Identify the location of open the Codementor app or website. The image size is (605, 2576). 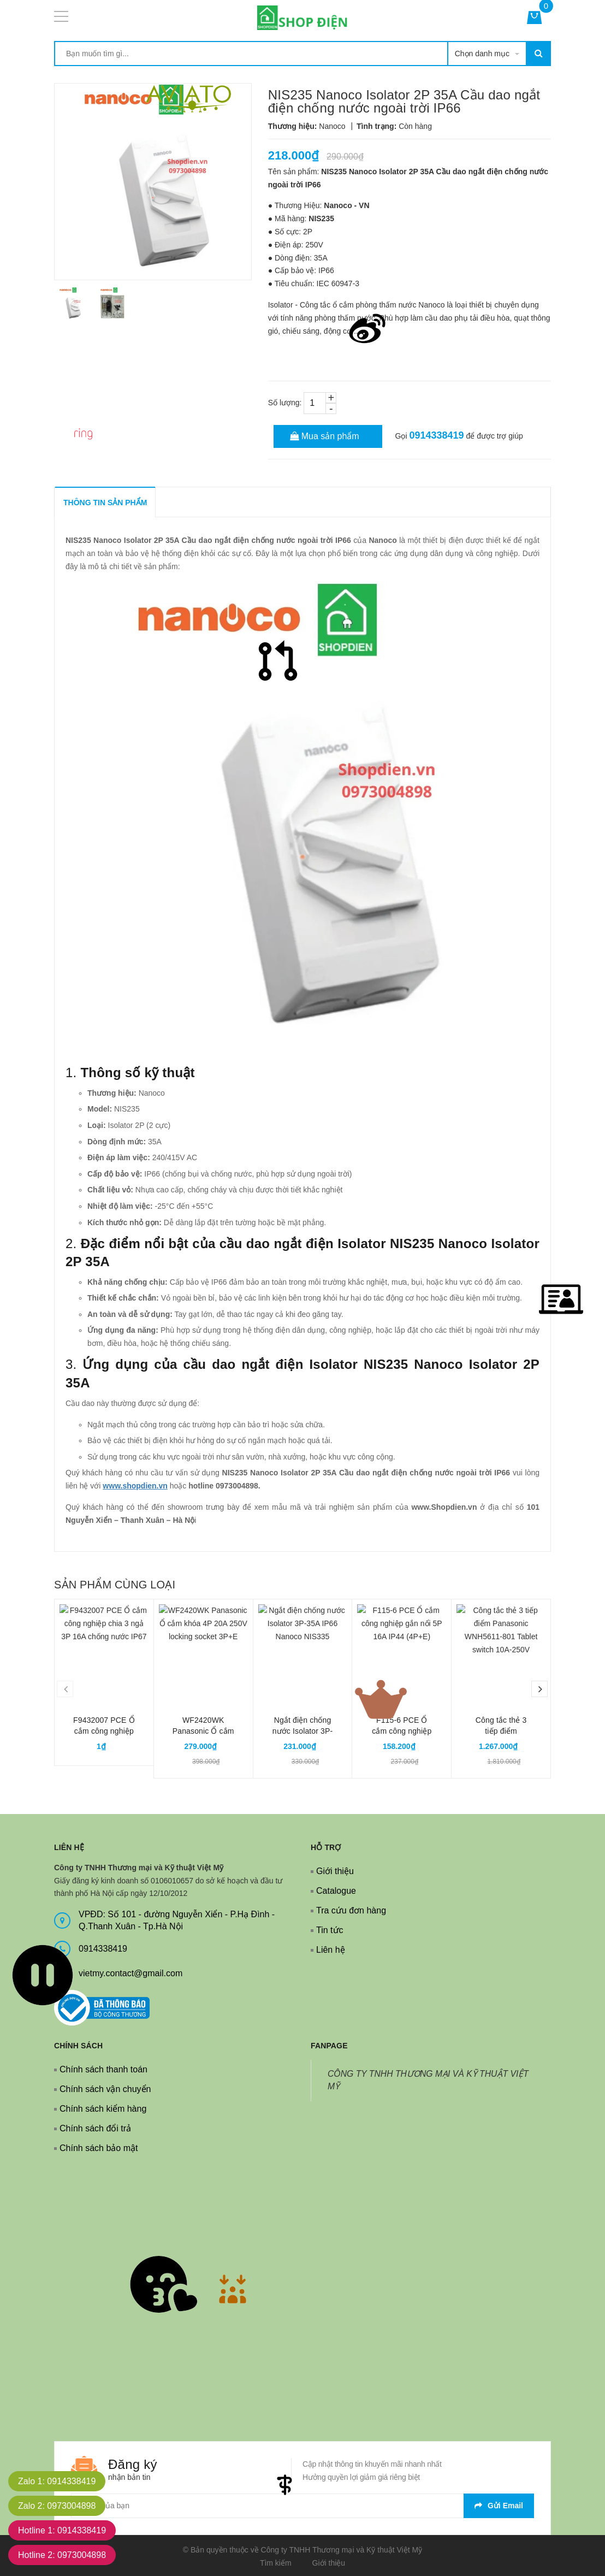
(561, 1299).